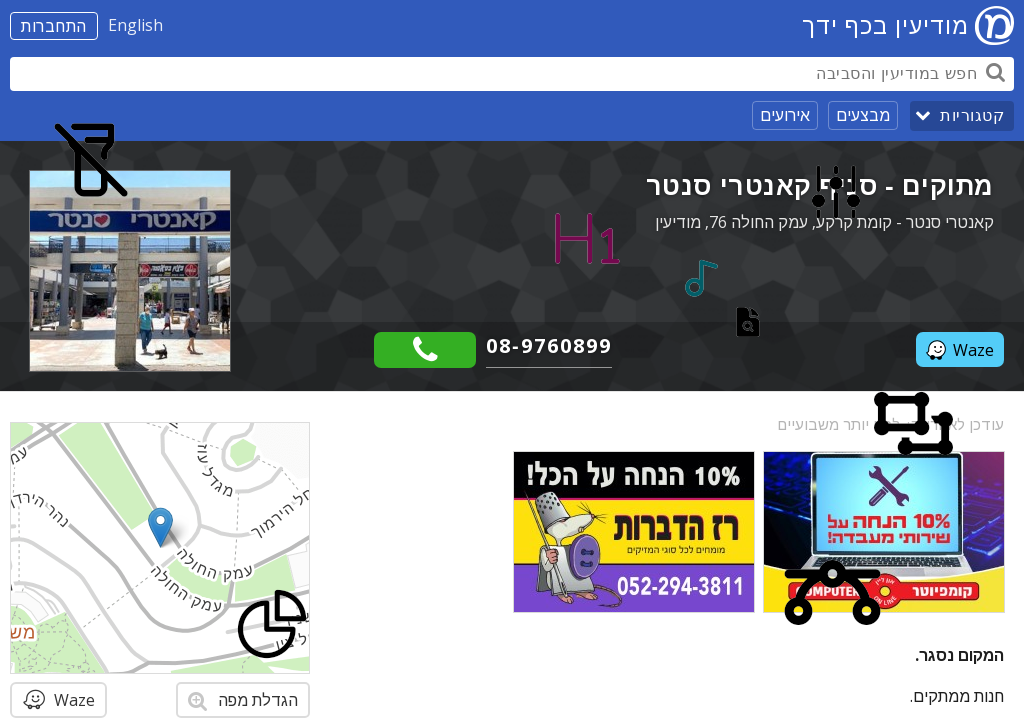 The image size is (1024, 720). What do you see at coordinates (832, 592) in the screenshot?
I see `edit vector path or bezier curve` at bounding box center [832, 592].